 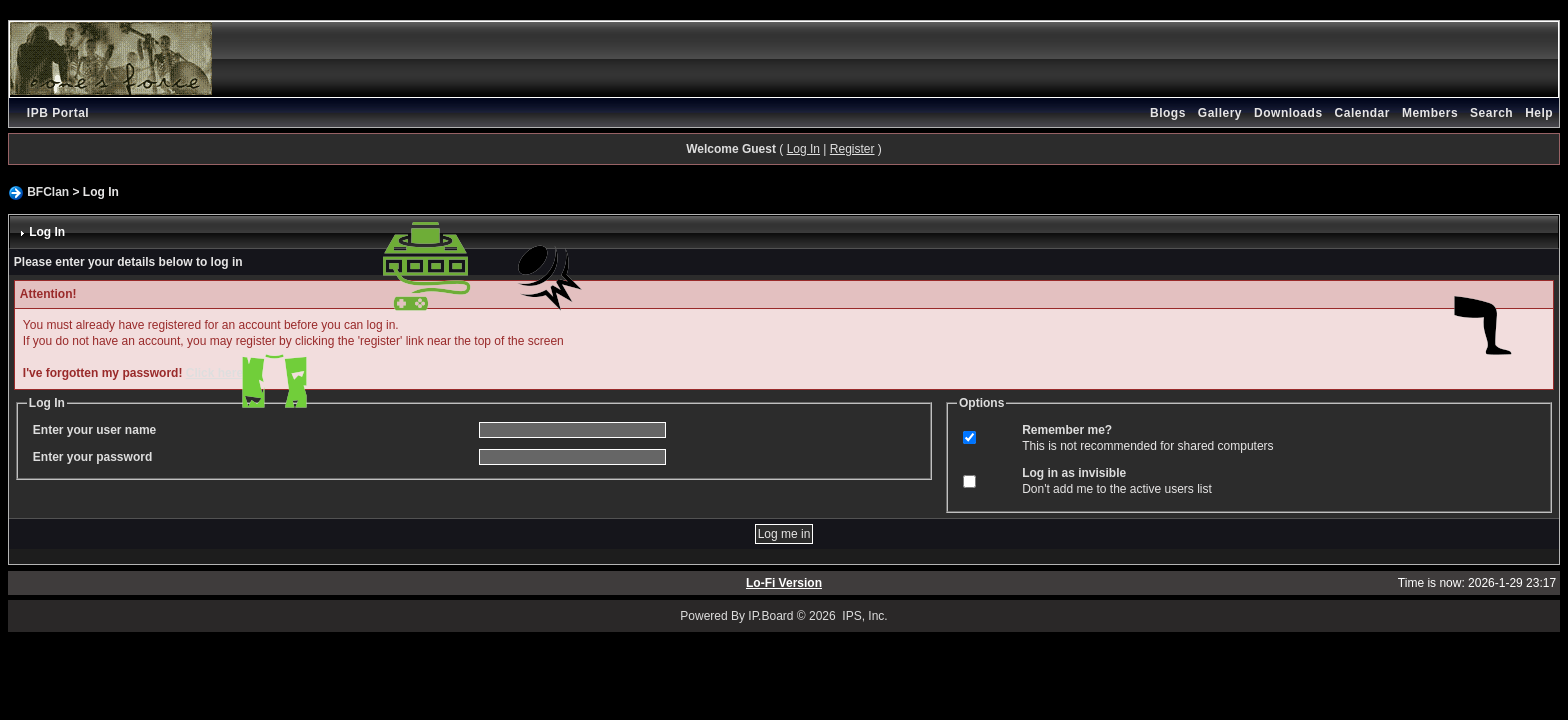 I want to click on access gaming features or game center, so click(x=425, y=264).